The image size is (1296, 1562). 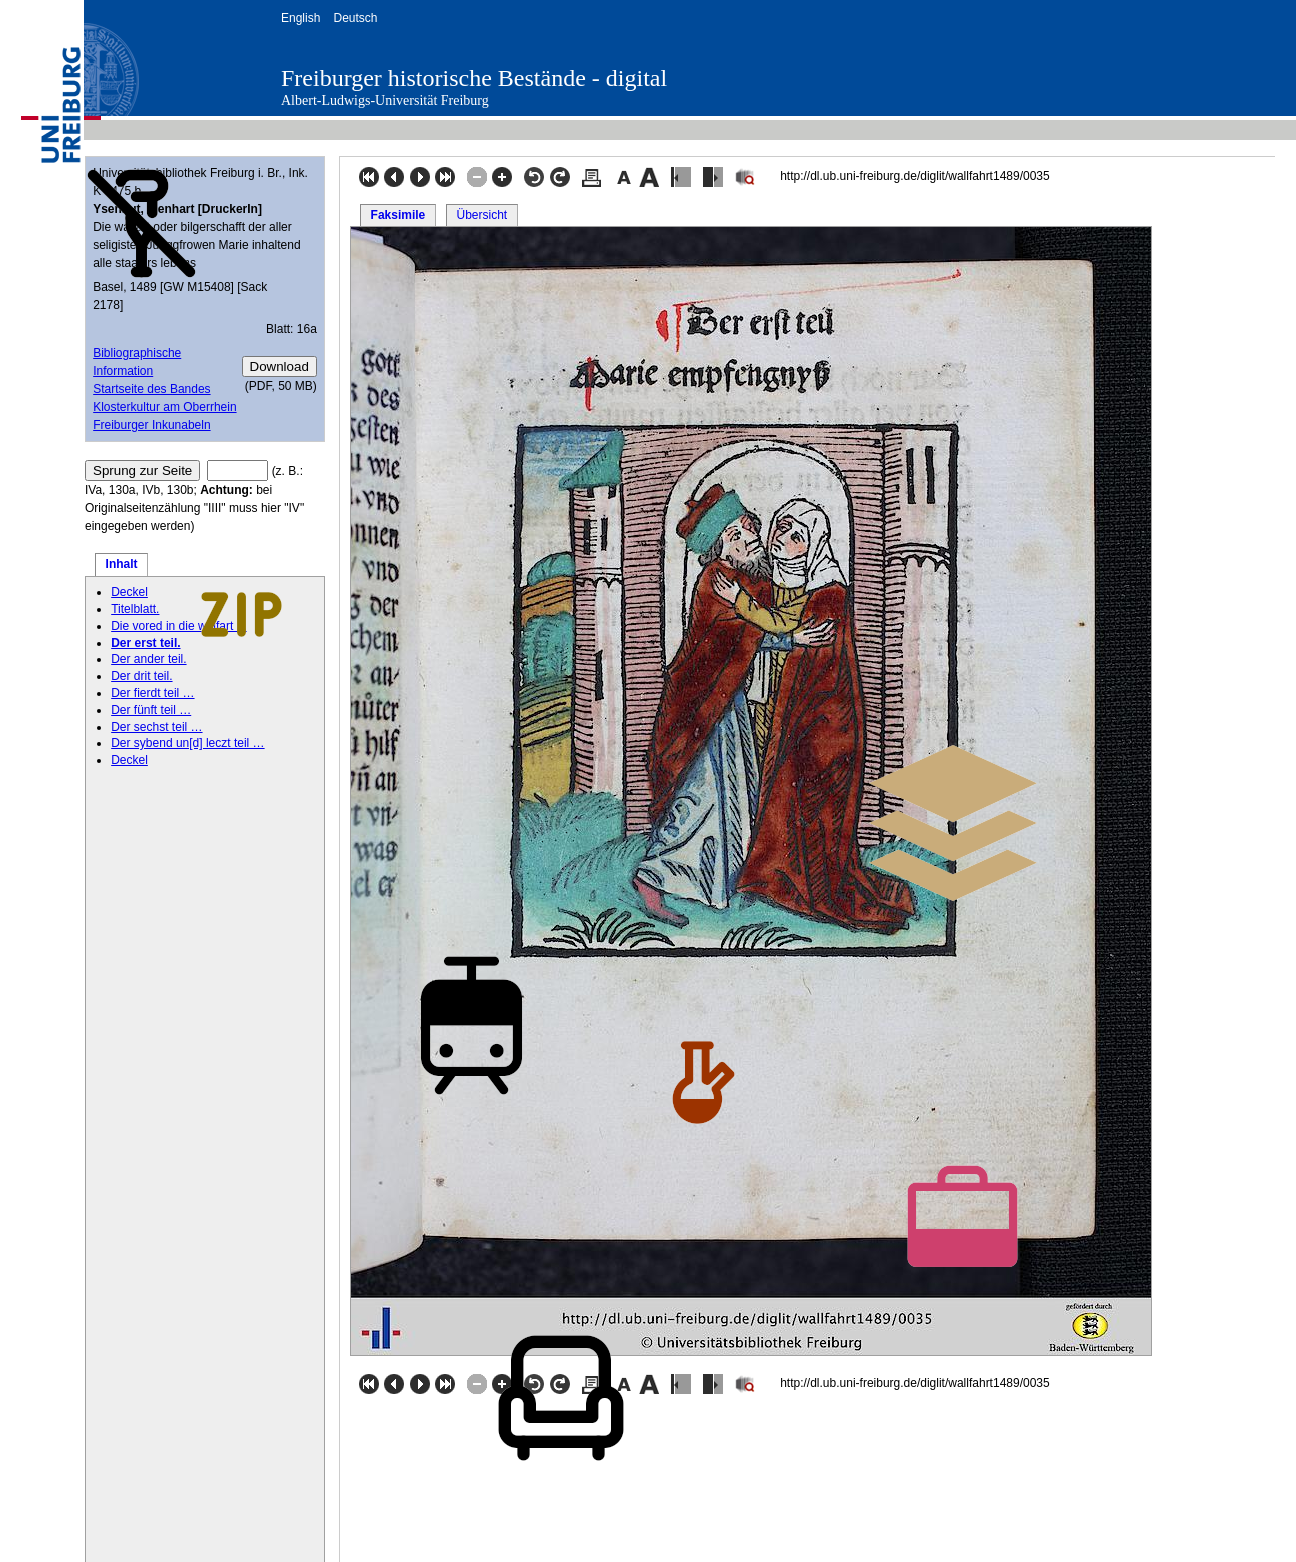 What do you see at coordinates (561, 1398) in the screenshot?
I see `browse furniture or home decor items` at bounding box center [561, 1398].